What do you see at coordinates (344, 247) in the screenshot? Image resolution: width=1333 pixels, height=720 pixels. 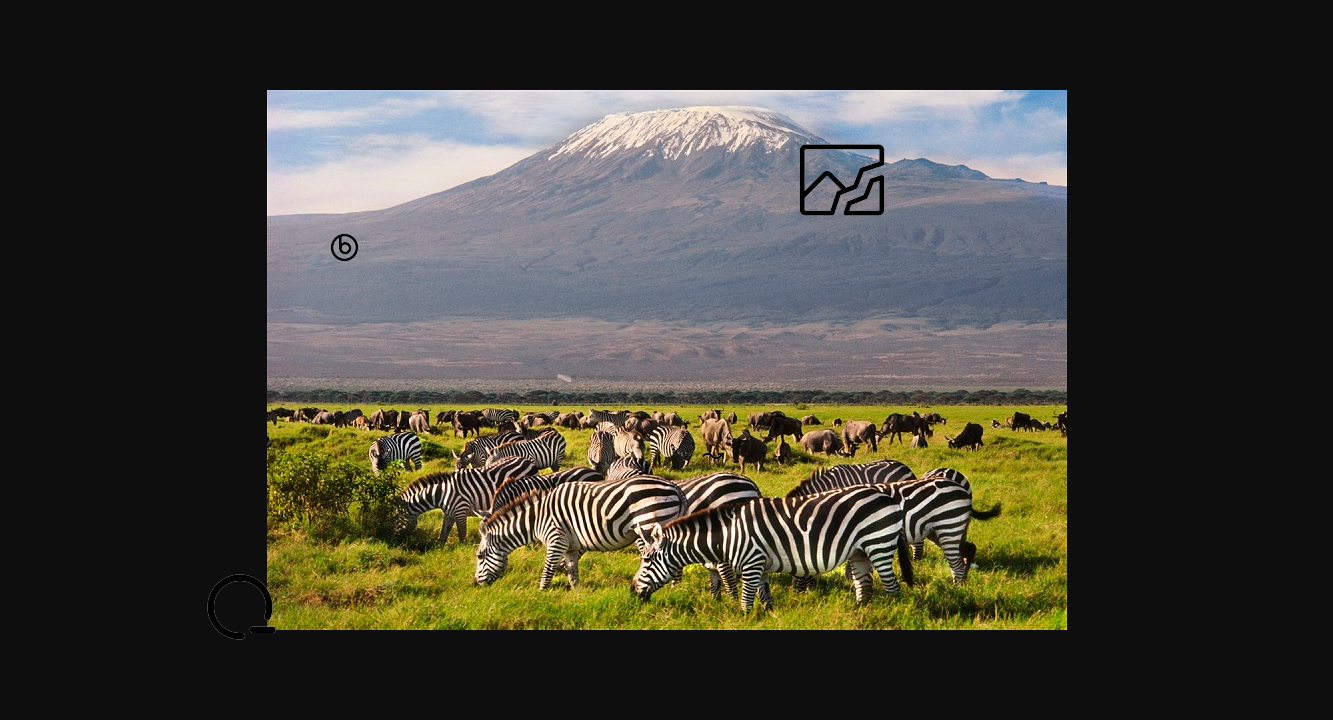 I see `beats audio brand logo` at bounding box center [344, 247].